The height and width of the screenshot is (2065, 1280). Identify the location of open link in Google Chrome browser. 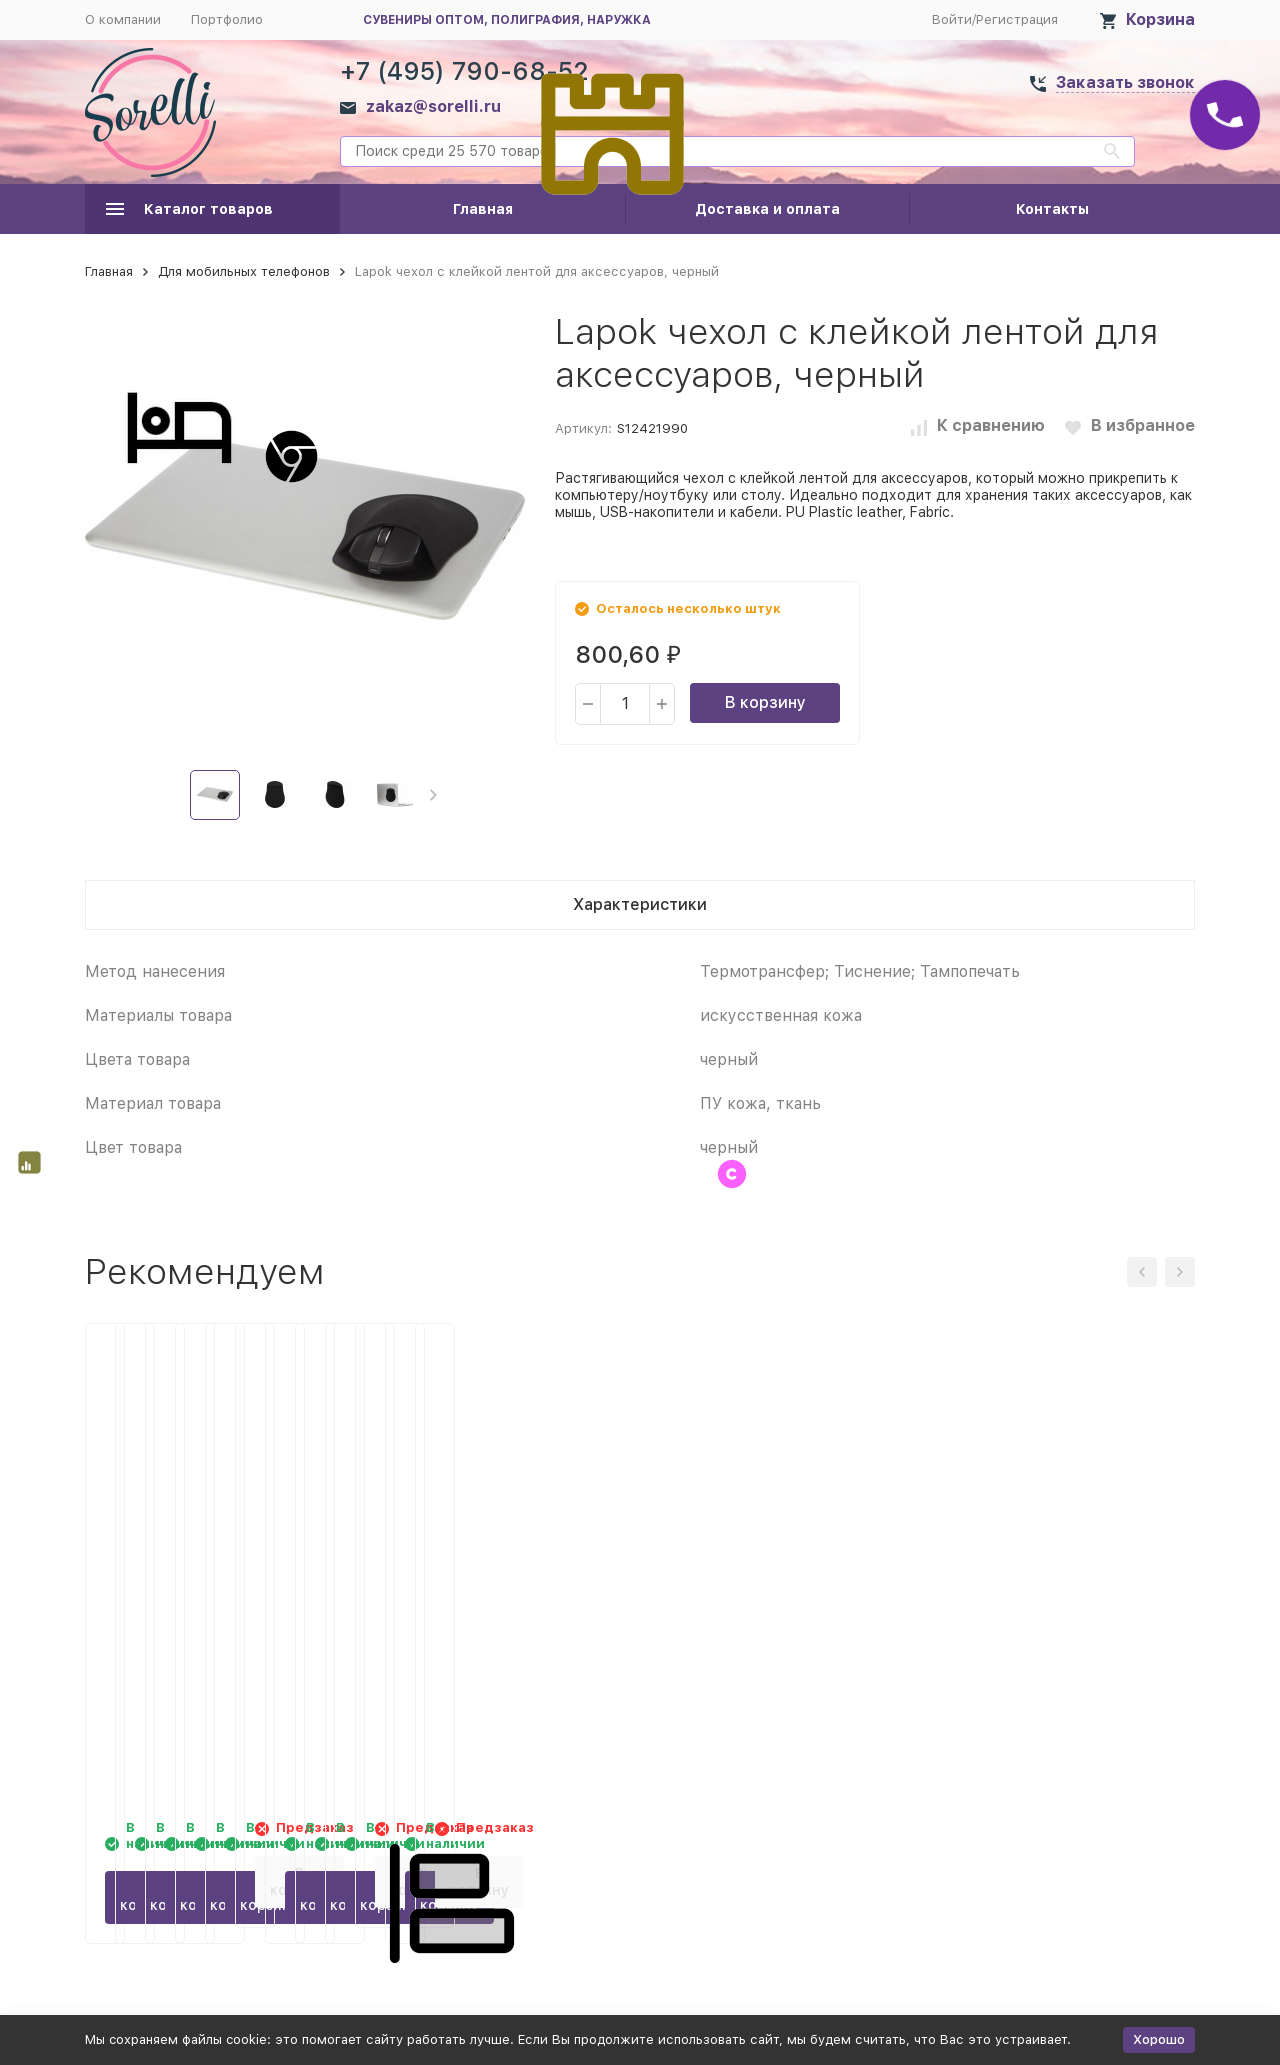
(291, 456).